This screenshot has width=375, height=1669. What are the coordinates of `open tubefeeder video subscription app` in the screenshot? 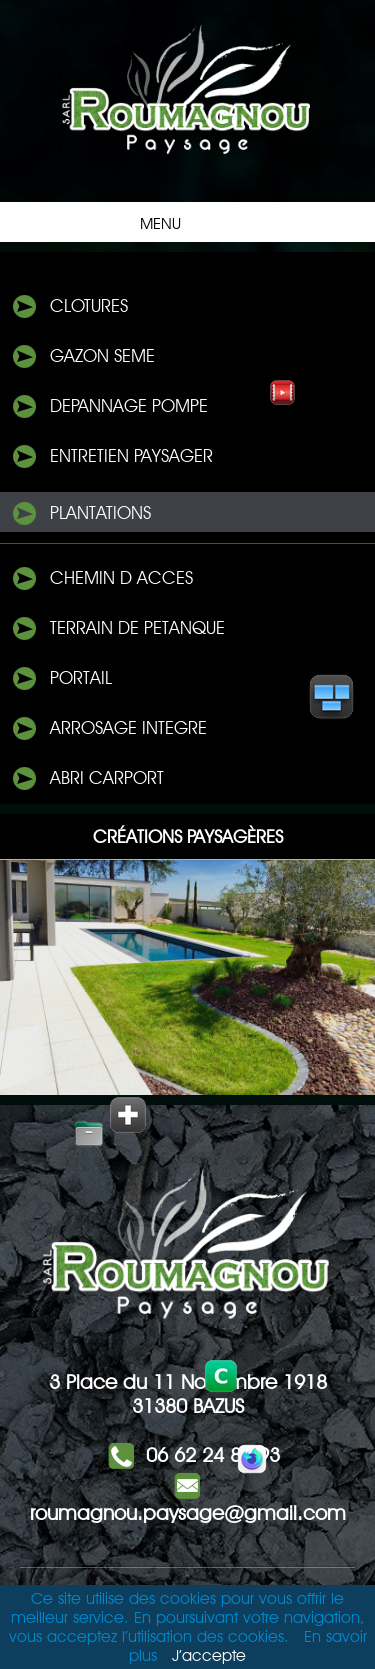 It's located at (282, 392).